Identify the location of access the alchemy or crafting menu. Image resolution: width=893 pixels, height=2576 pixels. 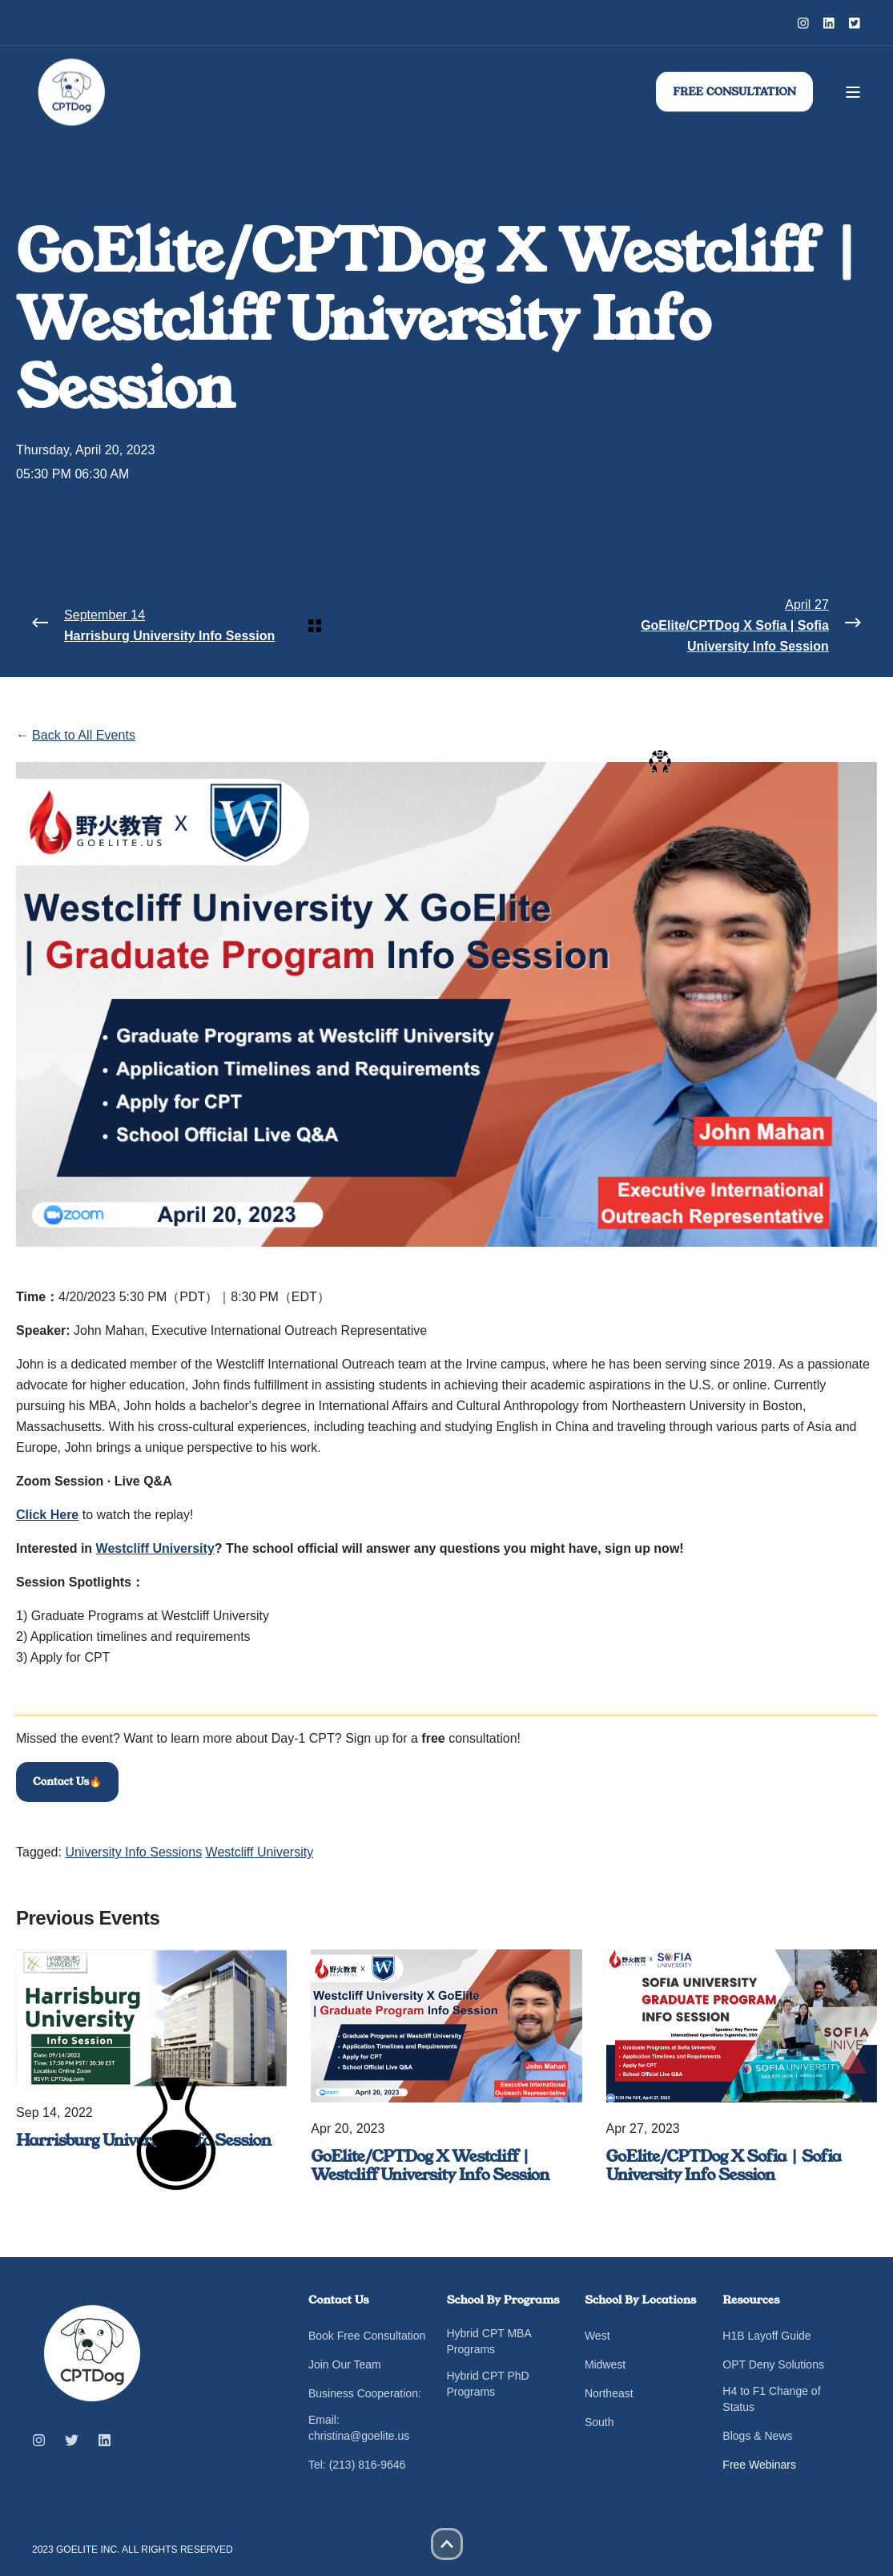
(175, 2134).